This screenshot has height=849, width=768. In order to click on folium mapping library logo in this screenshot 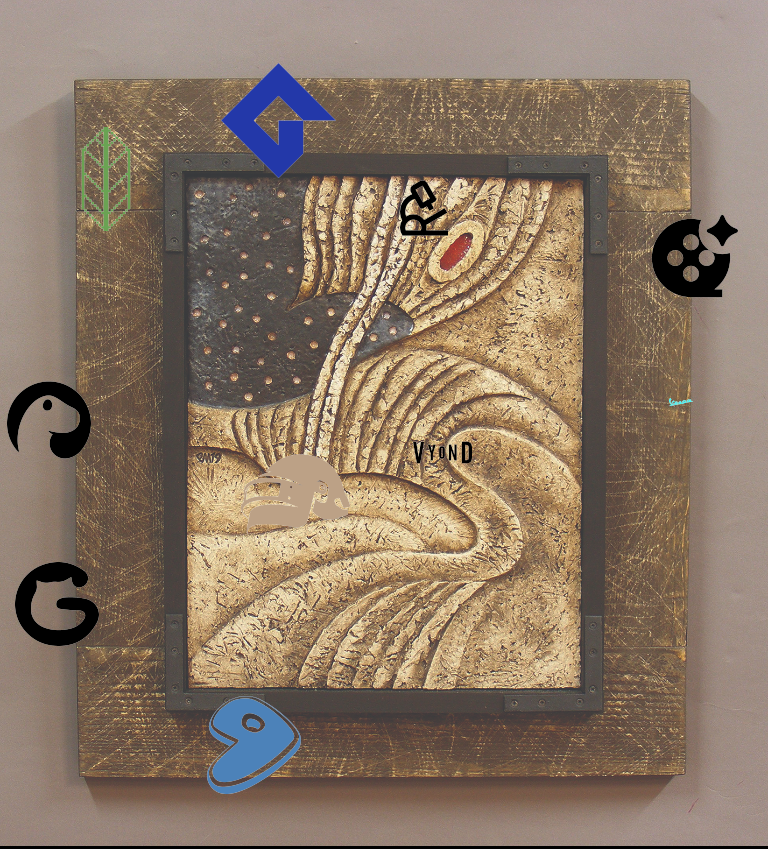, I will do `click(106, 179)`.